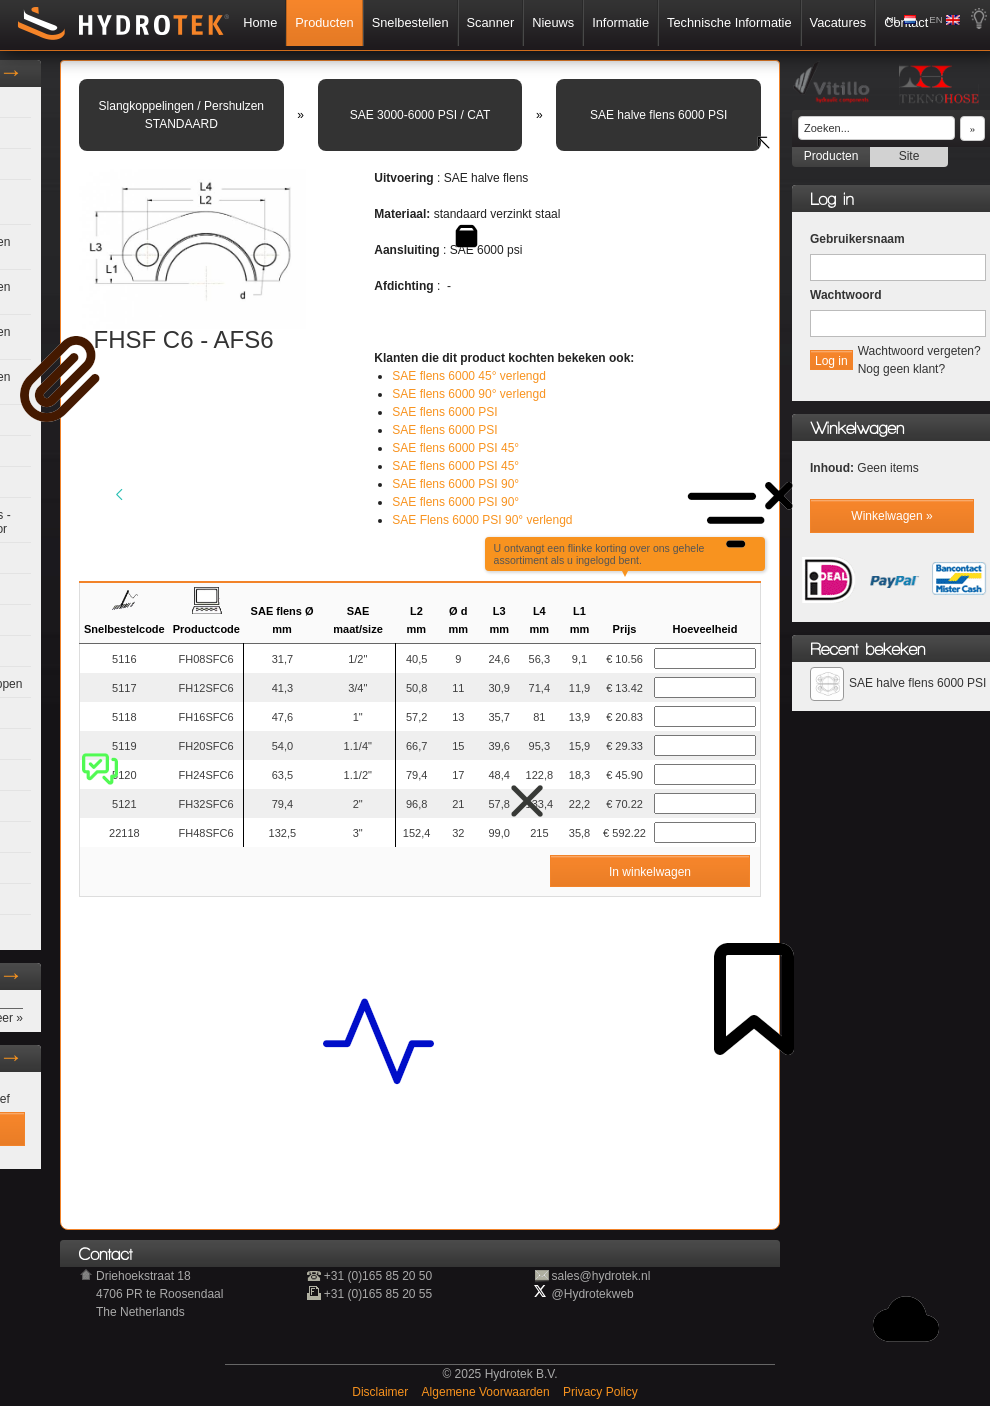  I want to click on save this item for later, so click(754, 999).